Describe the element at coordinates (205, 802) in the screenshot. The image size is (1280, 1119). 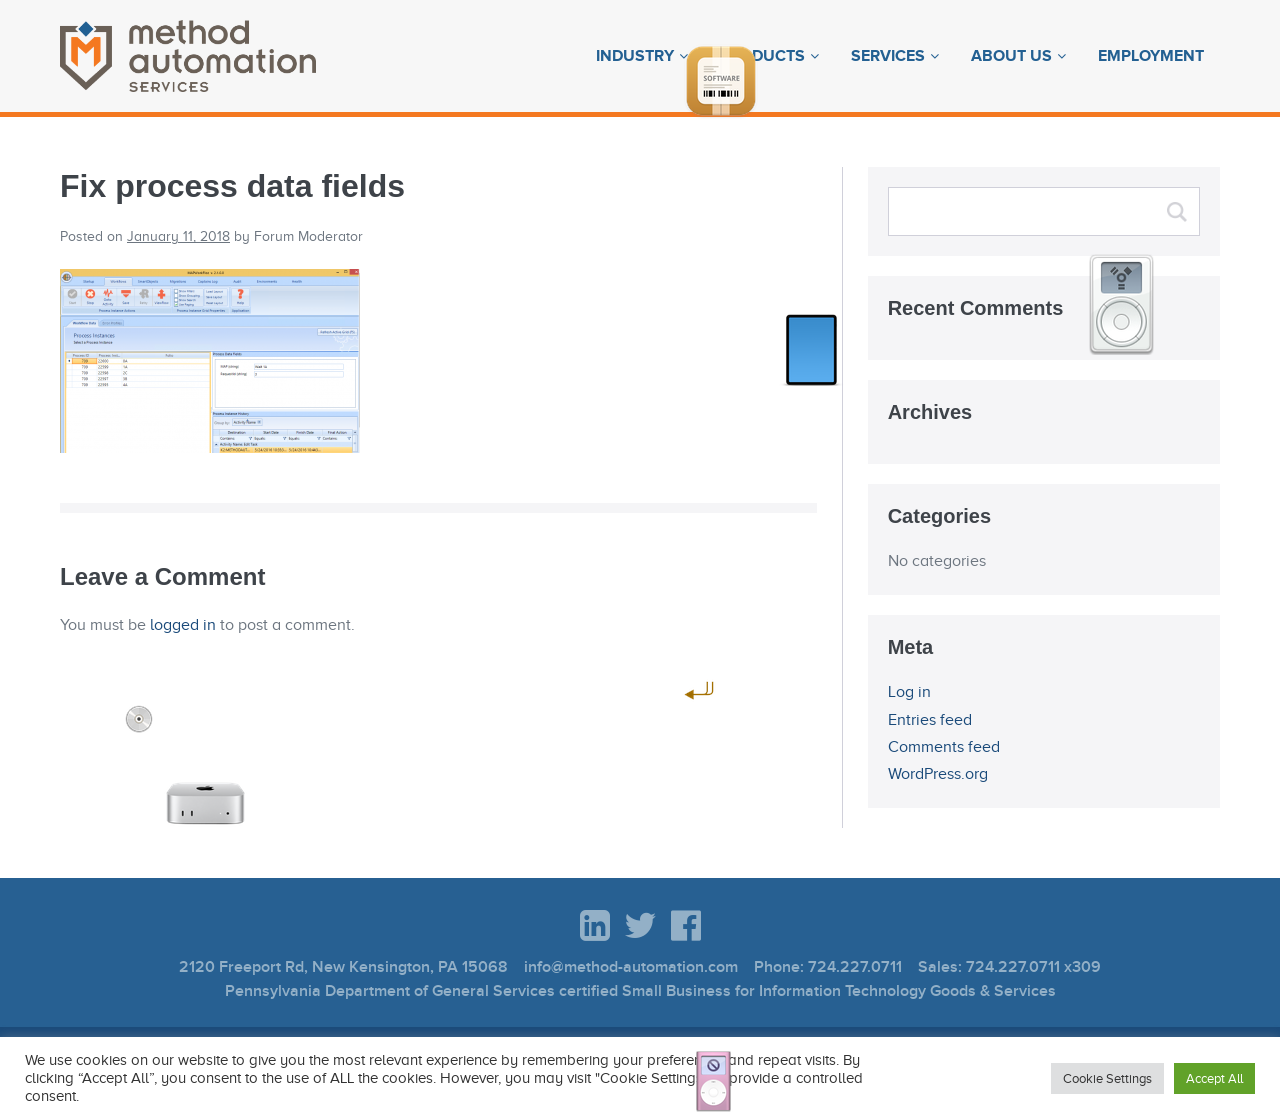
I see `represents a mac mini device in system settings` at that location.